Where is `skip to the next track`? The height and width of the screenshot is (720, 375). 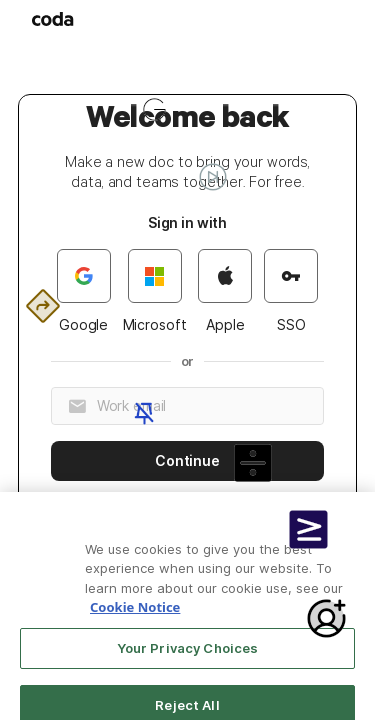 skip to the next track is located at coordinates (213, 177).